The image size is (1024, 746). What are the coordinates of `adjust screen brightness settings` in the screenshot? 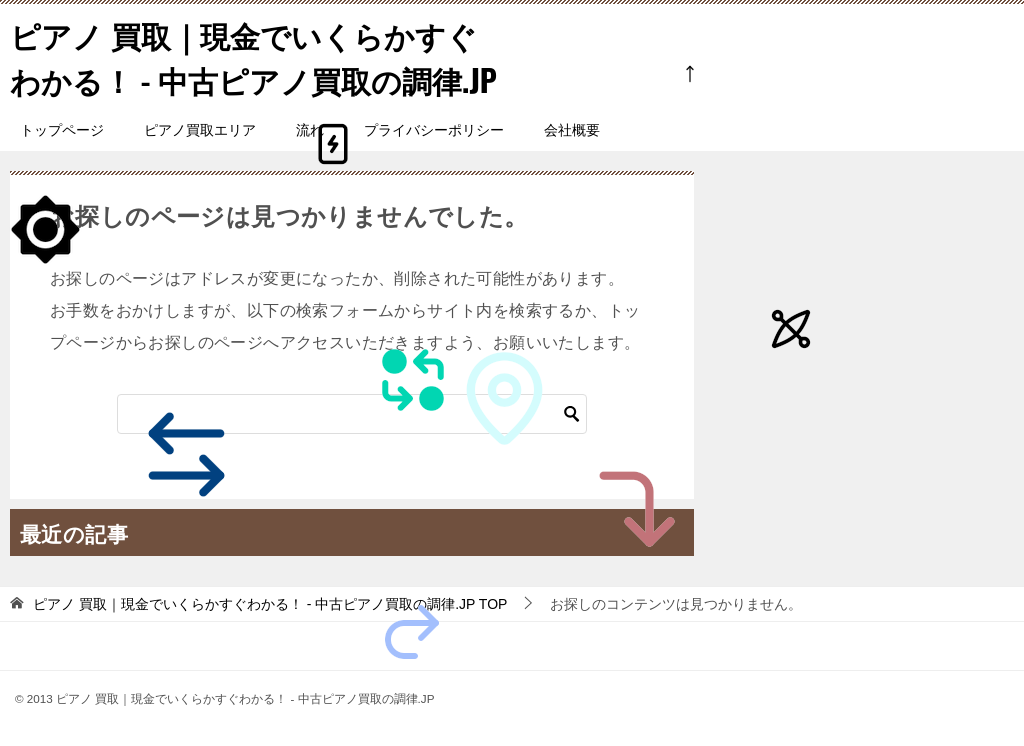 It's located at (45, 229).